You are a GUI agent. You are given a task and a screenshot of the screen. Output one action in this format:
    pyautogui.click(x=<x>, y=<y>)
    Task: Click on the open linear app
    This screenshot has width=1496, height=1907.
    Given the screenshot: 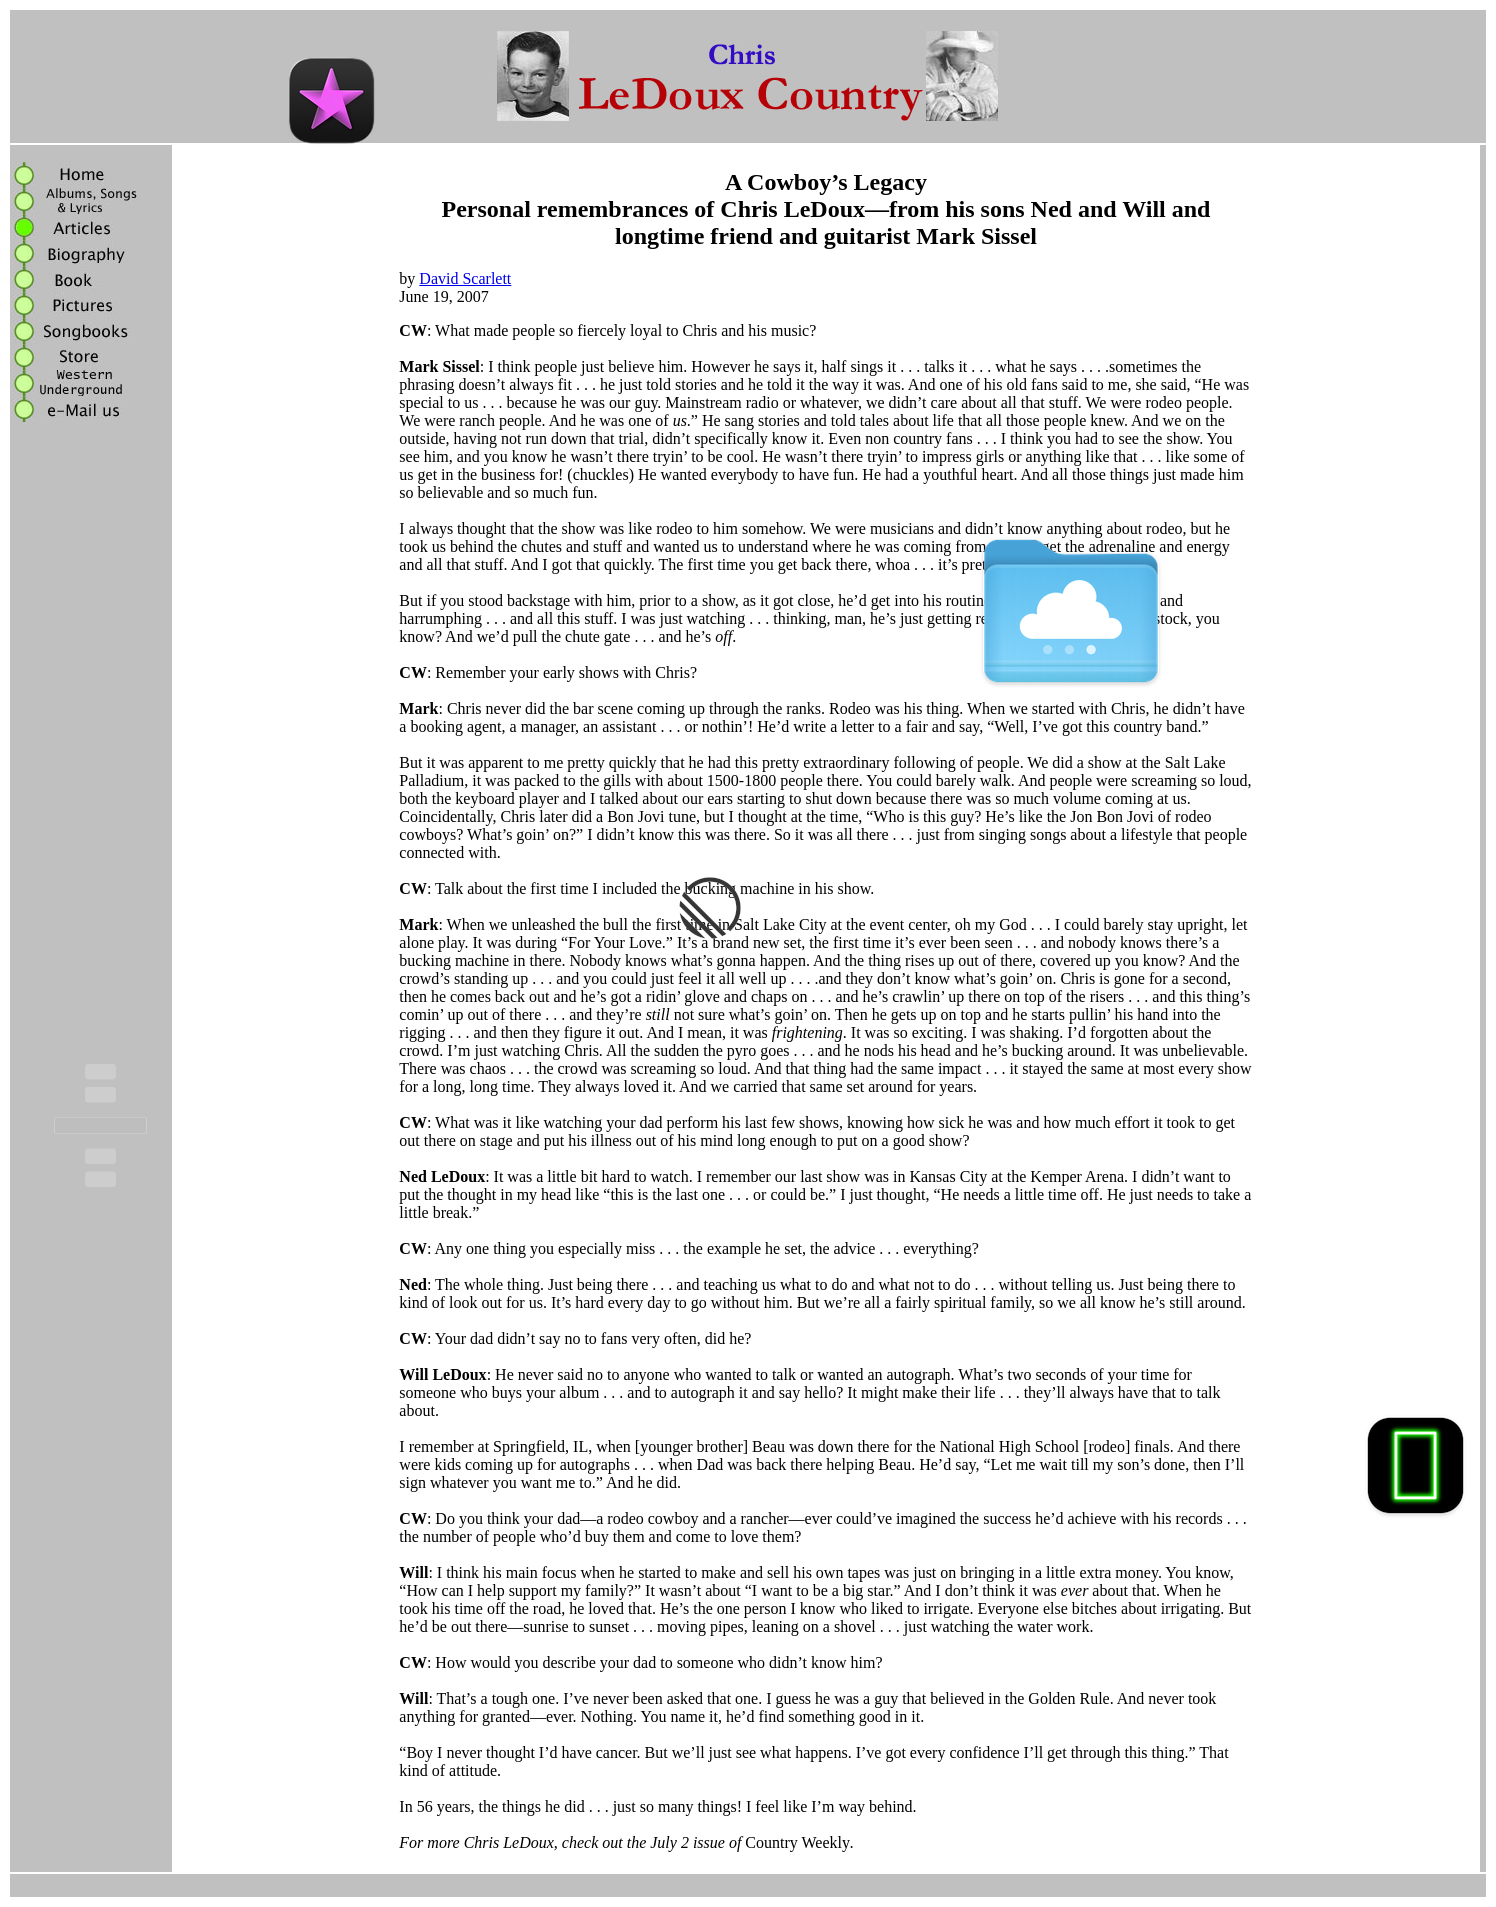 What is the action you would take?
    pyautogui.click(x=710, y=908)
    